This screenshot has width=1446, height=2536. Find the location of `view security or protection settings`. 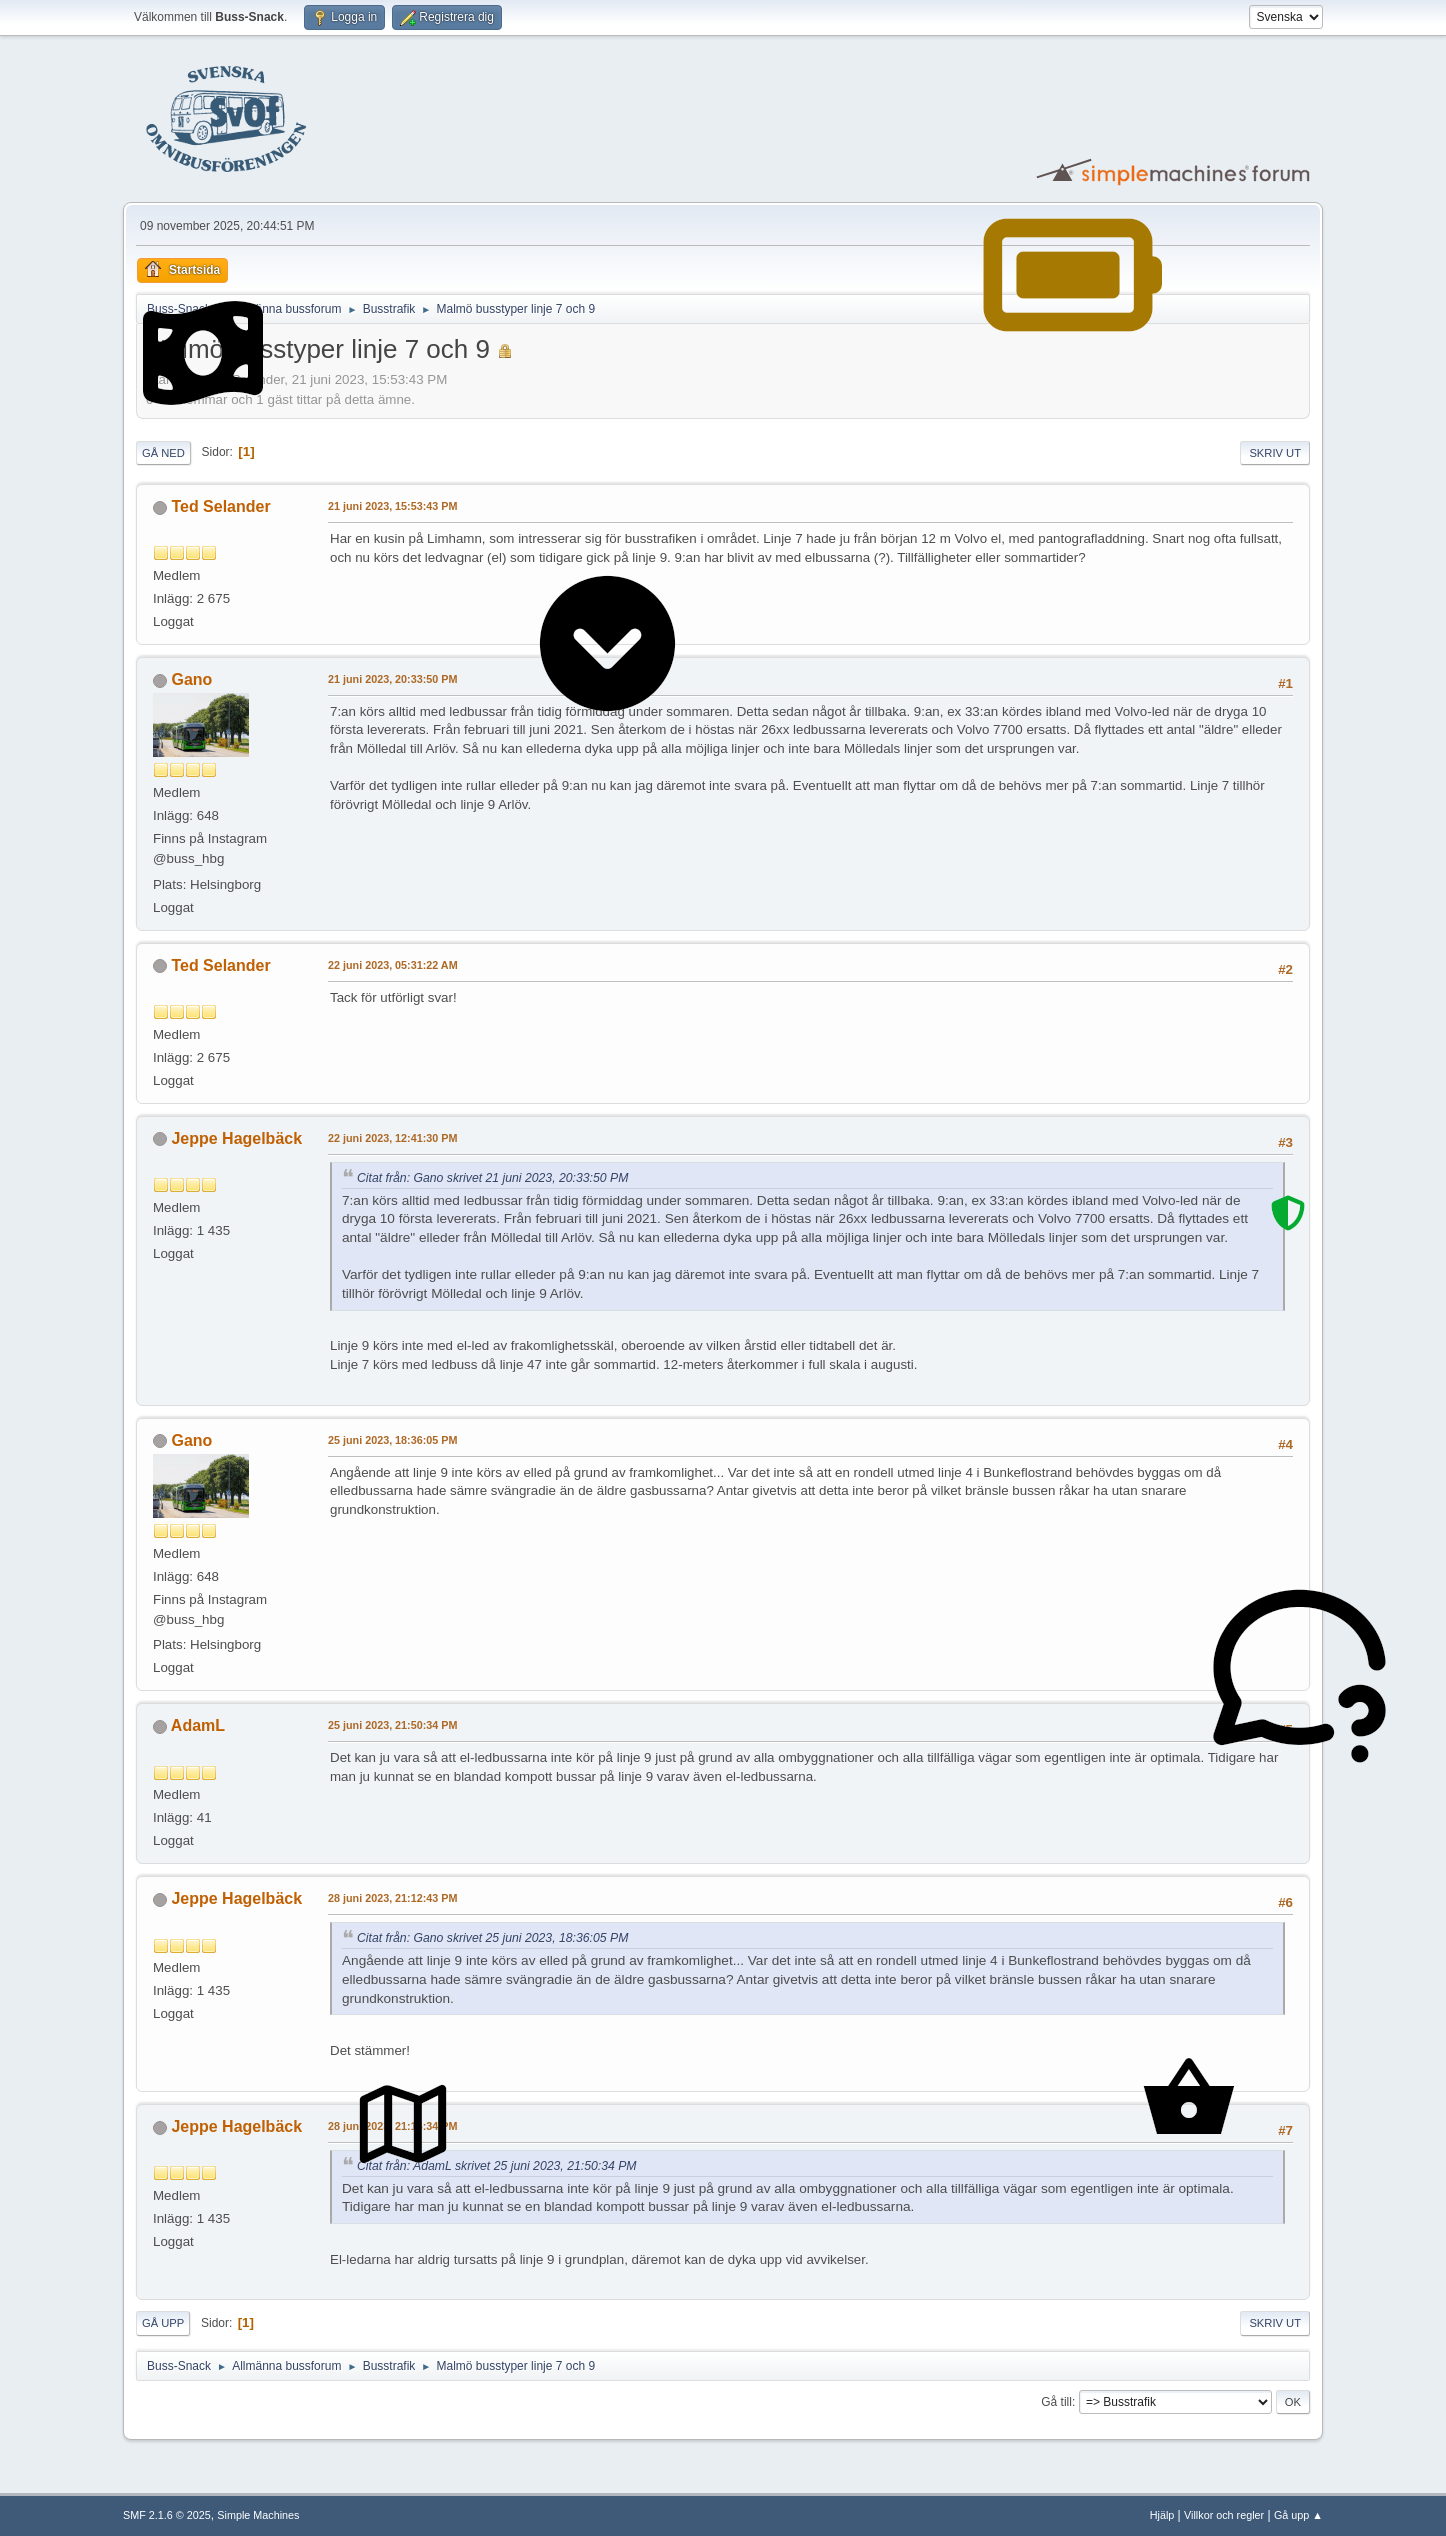

view security or protection settings is located at coordinates (1288, 1213).